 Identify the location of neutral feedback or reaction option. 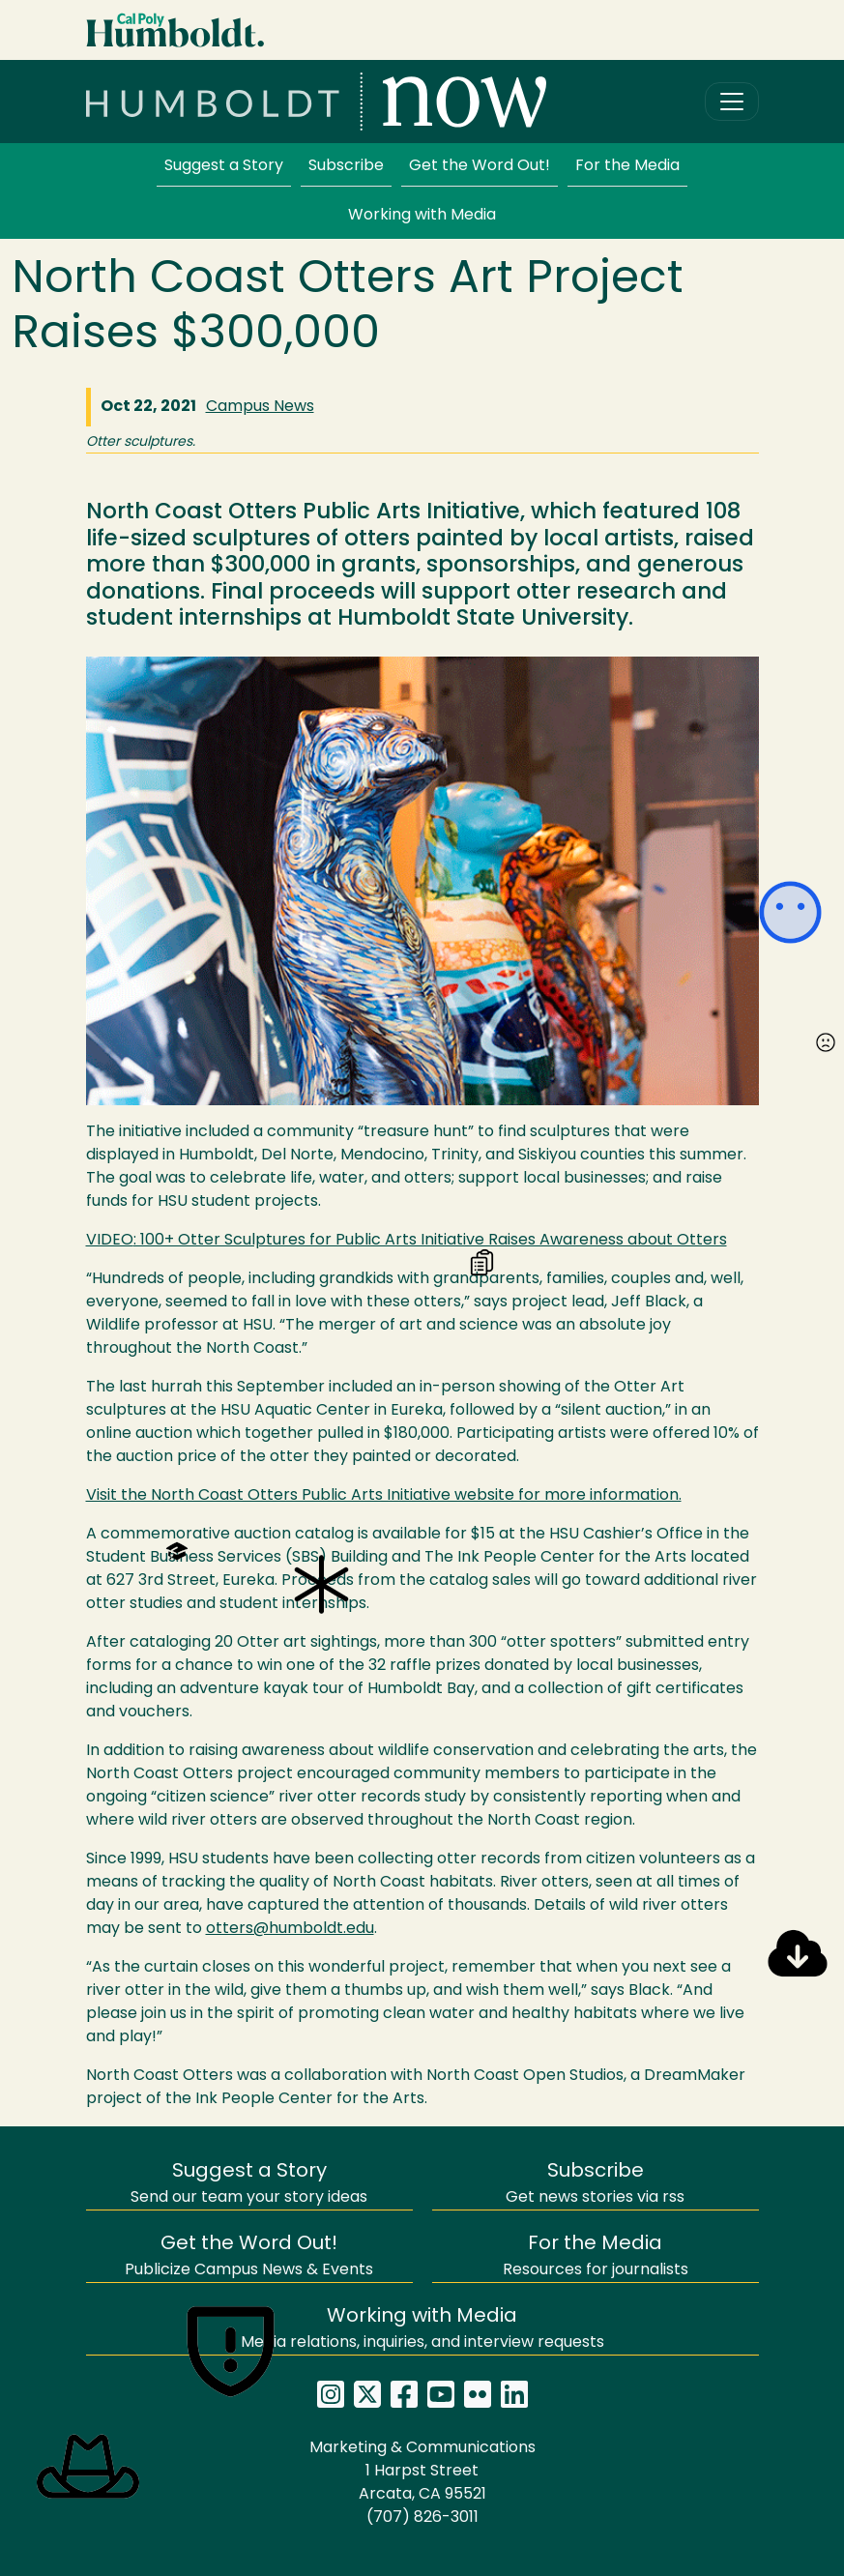
(790, 912).